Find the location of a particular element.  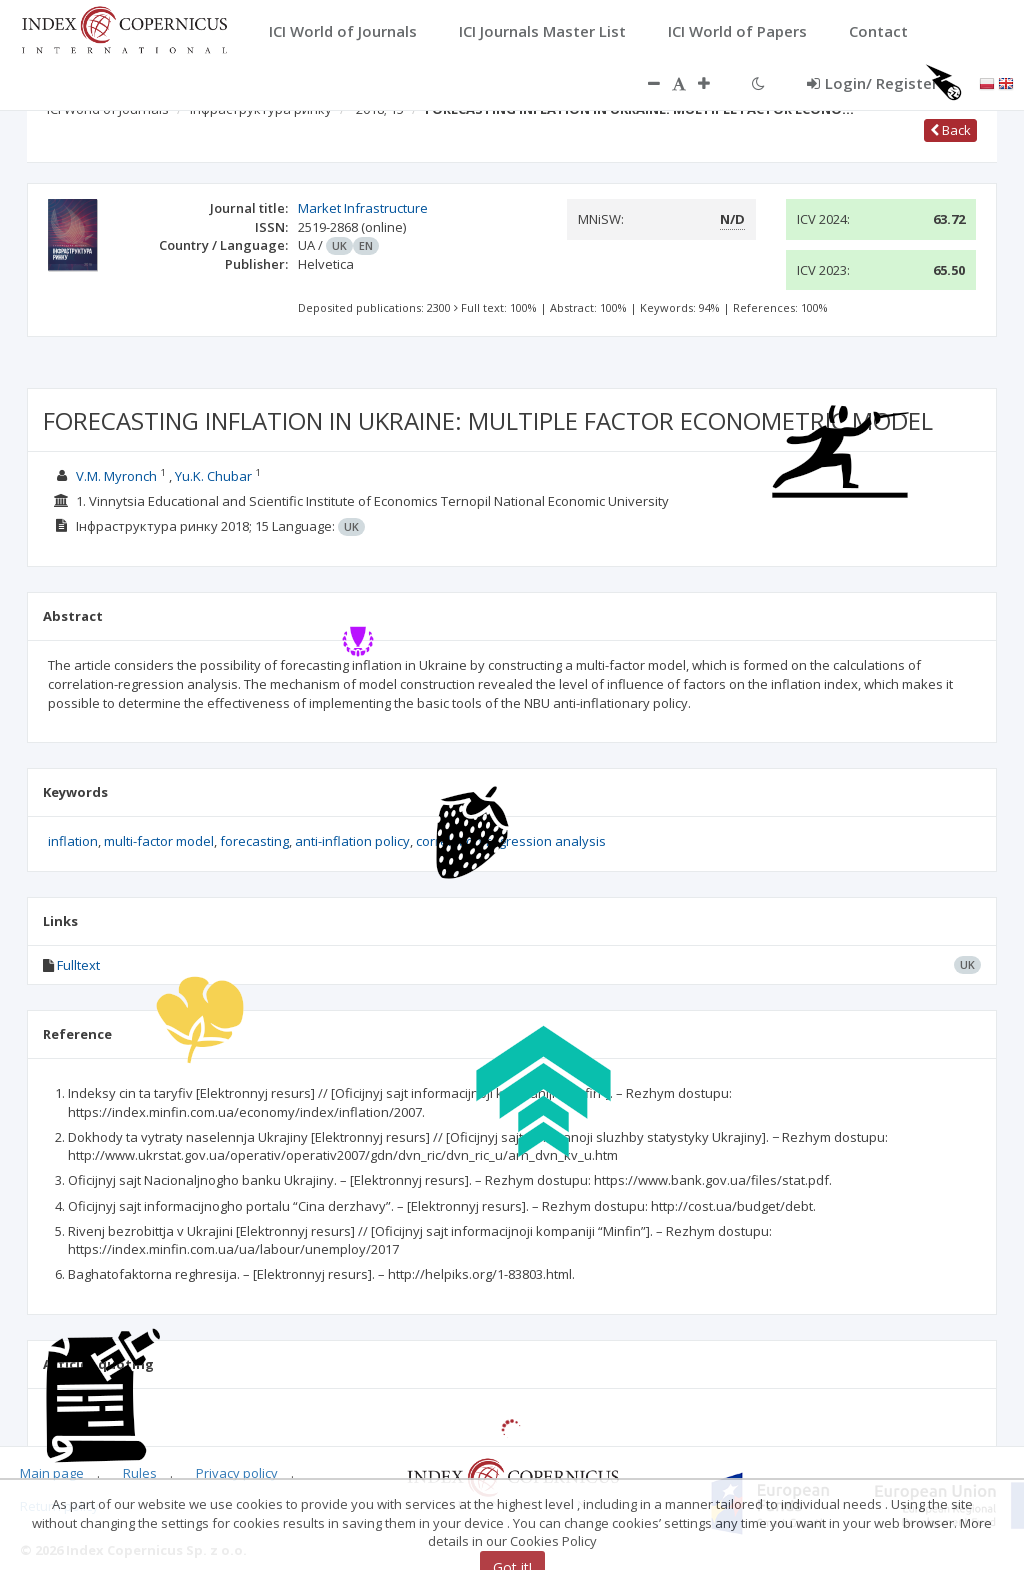

access fencing sports content or activities is located at coordinates (840, 451).